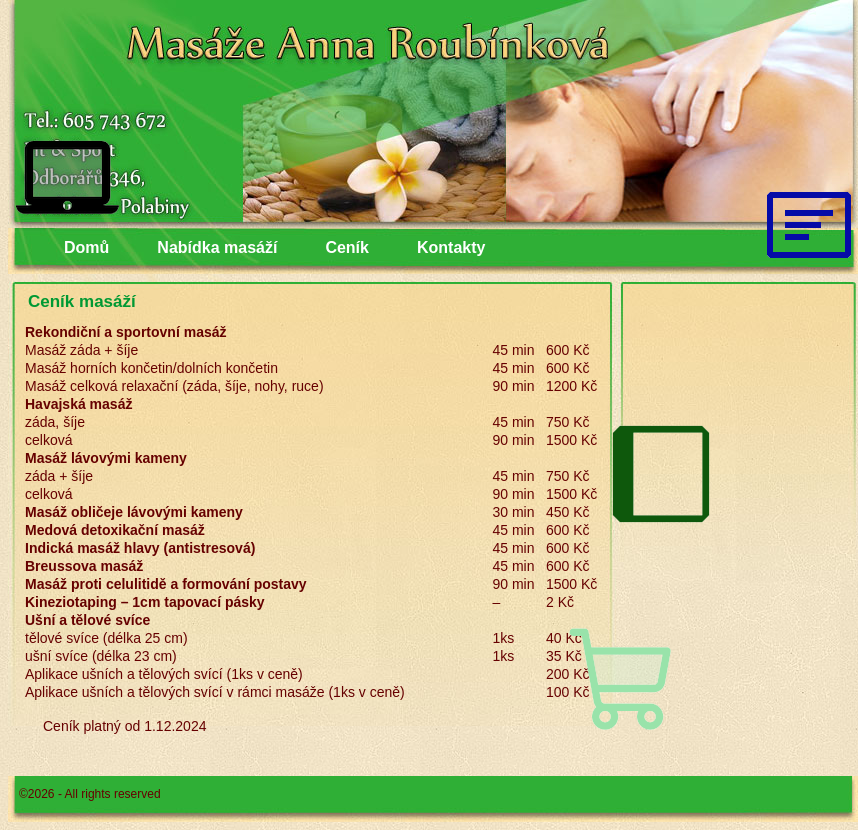 Image resolution: width=858 pixels, height=830 pixels. What do you see at coordinates (622, 681) in the screenshot?
I see `view your shopping cart` at bounding box center [622, 681].